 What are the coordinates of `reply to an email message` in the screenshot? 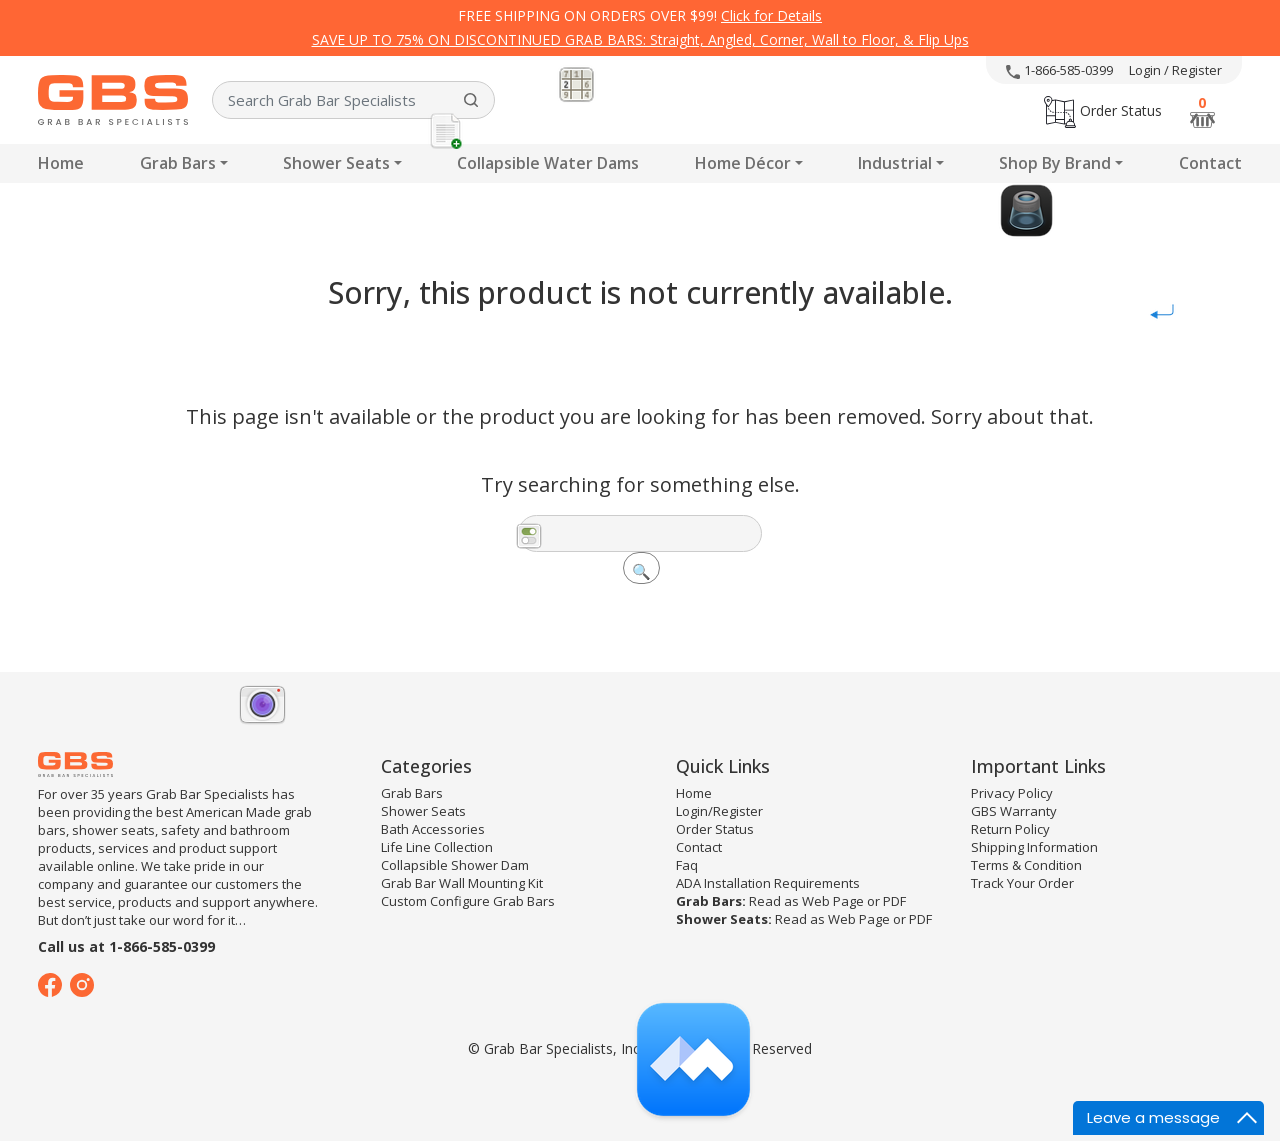 It's located at (1161, 311).